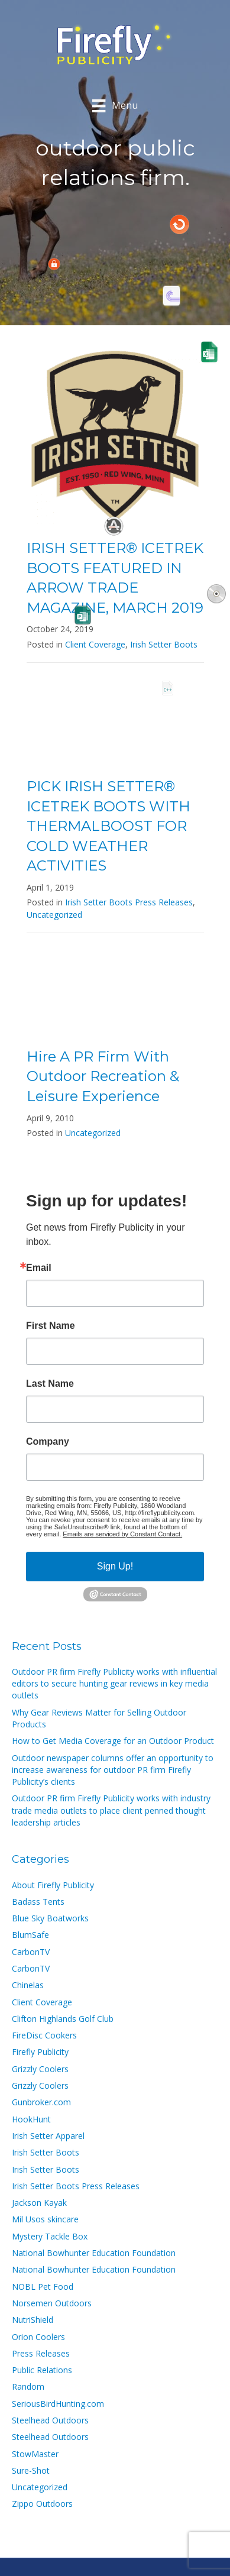  What do you see at coordinates (209, 352) in the screenshot?
I see `open a microsoft excel spreadsheet file` at bounding box center [209, 352].